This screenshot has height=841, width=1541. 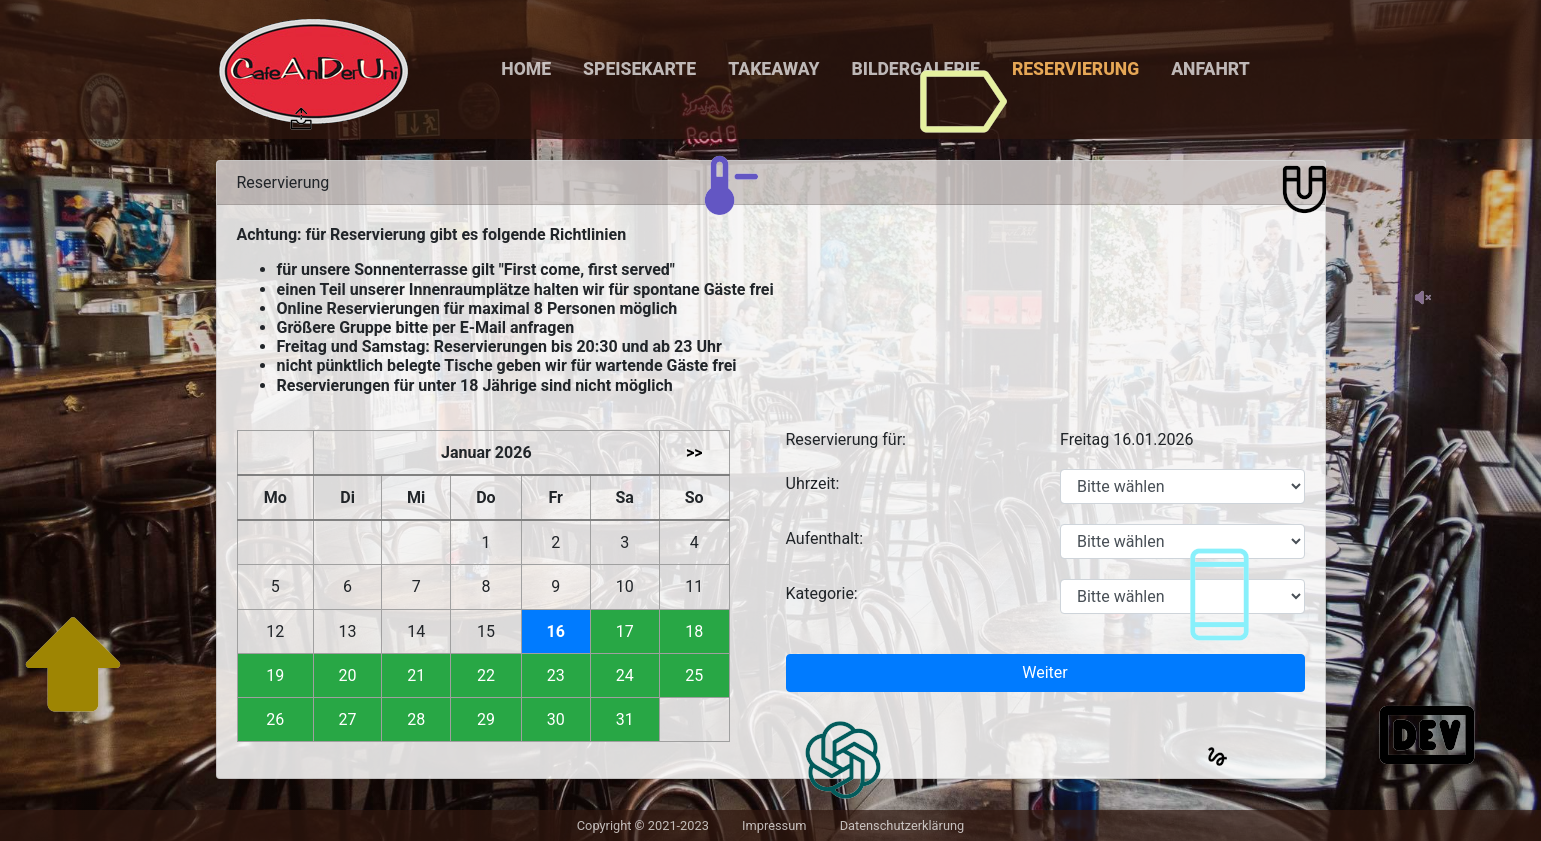 I want to click on indicates mobile device or smartphone, so click(x=1219, y=594).